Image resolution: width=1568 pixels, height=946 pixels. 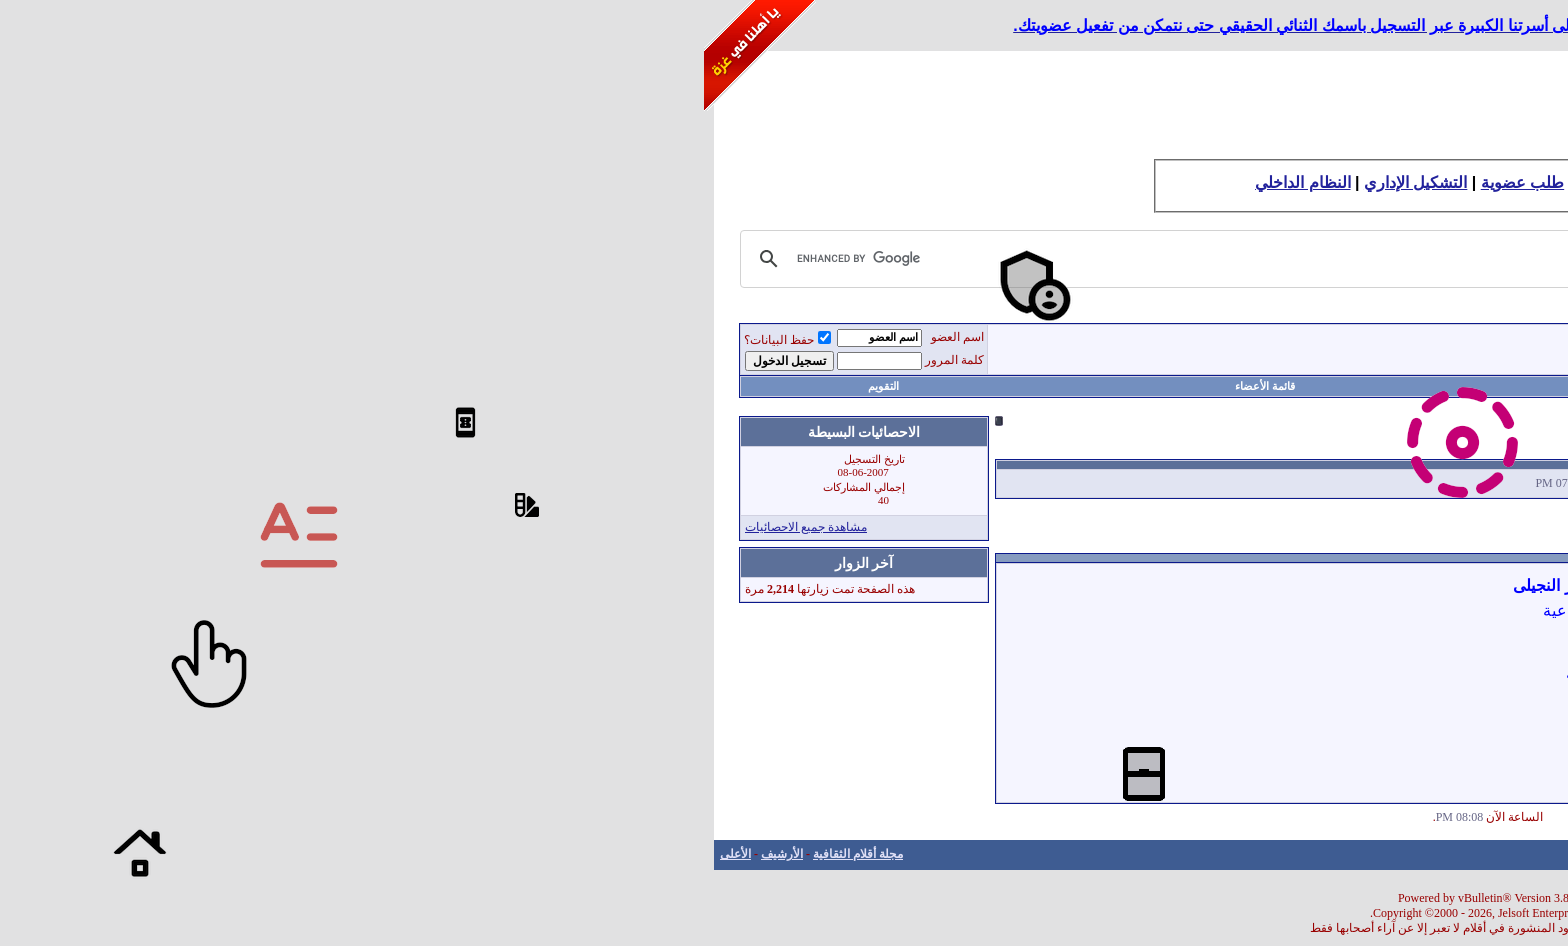 I want to click on access home or housing settings, so click(x=140, y=854).